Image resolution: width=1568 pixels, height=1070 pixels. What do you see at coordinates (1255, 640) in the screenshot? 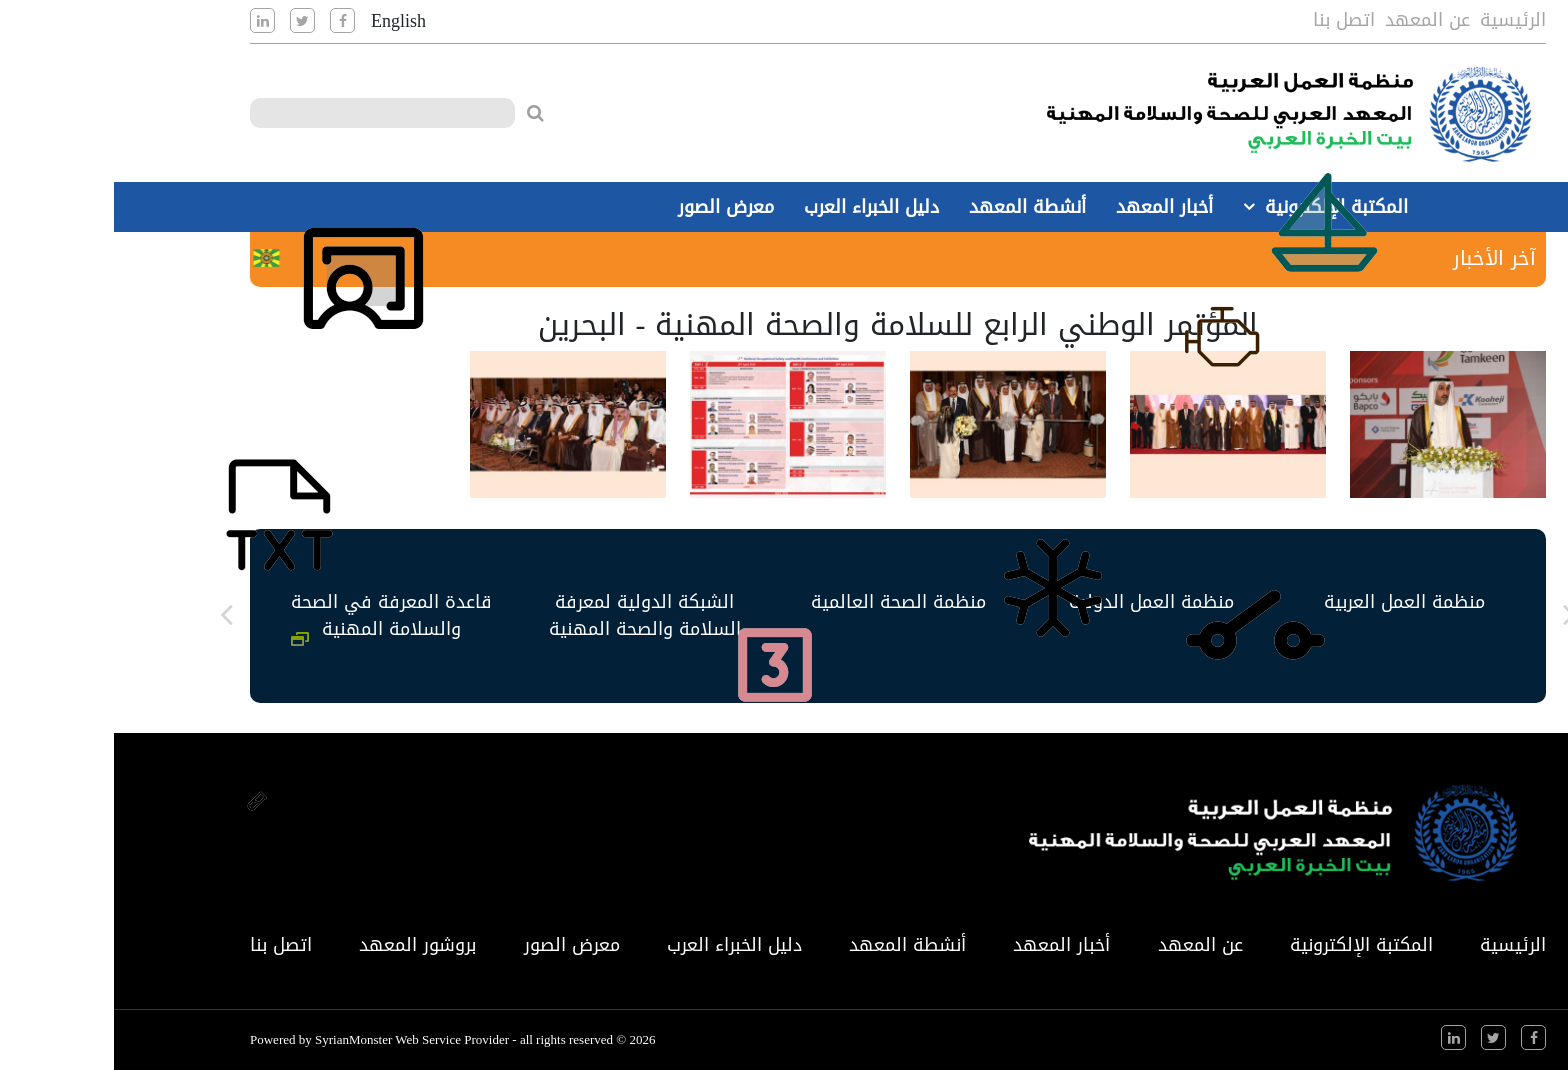
I see `indicates circuit is disconnected or open` at bounding box center [1255, 640].